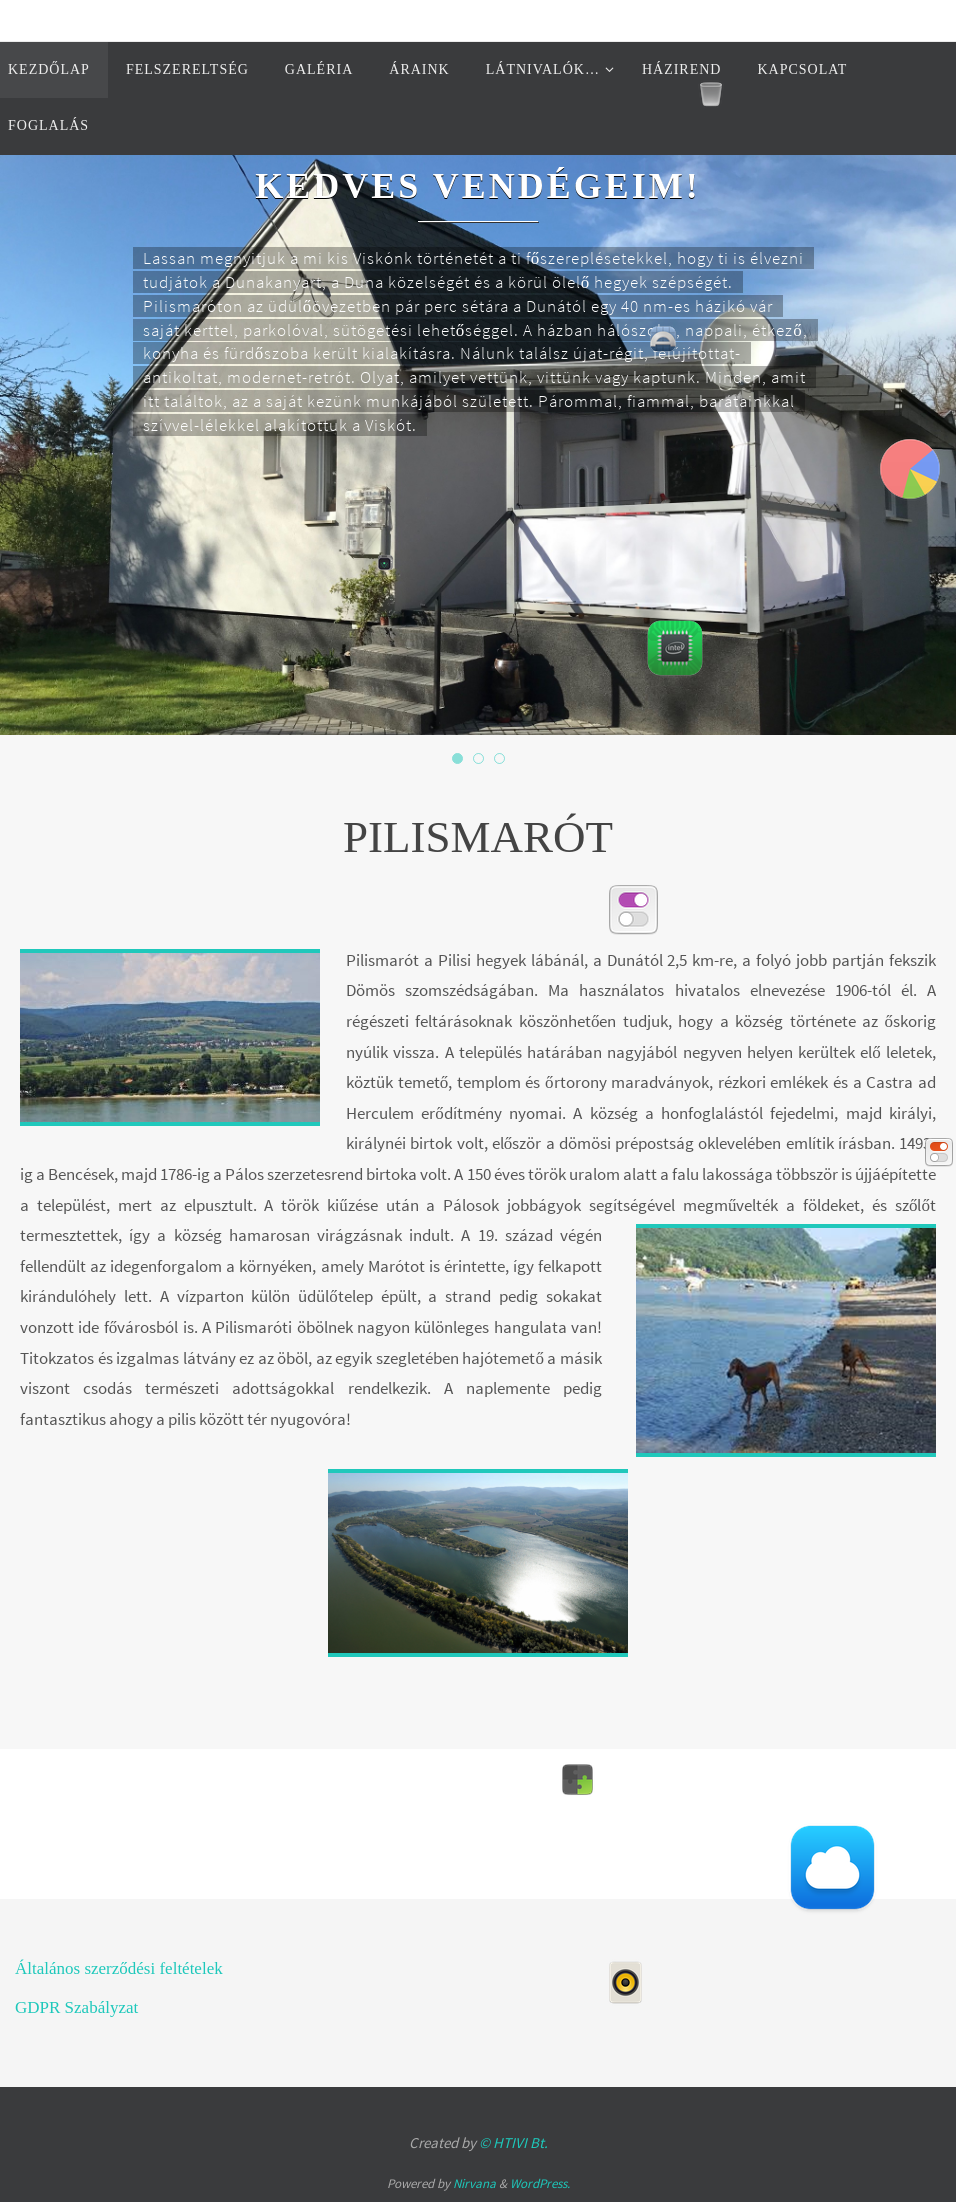 Image resolution: width=956 pixels, height=2202 pixels. Describe the element at coordinates (939, 1152) in the screenshot. I see `open gnome tweaks to customize system settings` at that location.